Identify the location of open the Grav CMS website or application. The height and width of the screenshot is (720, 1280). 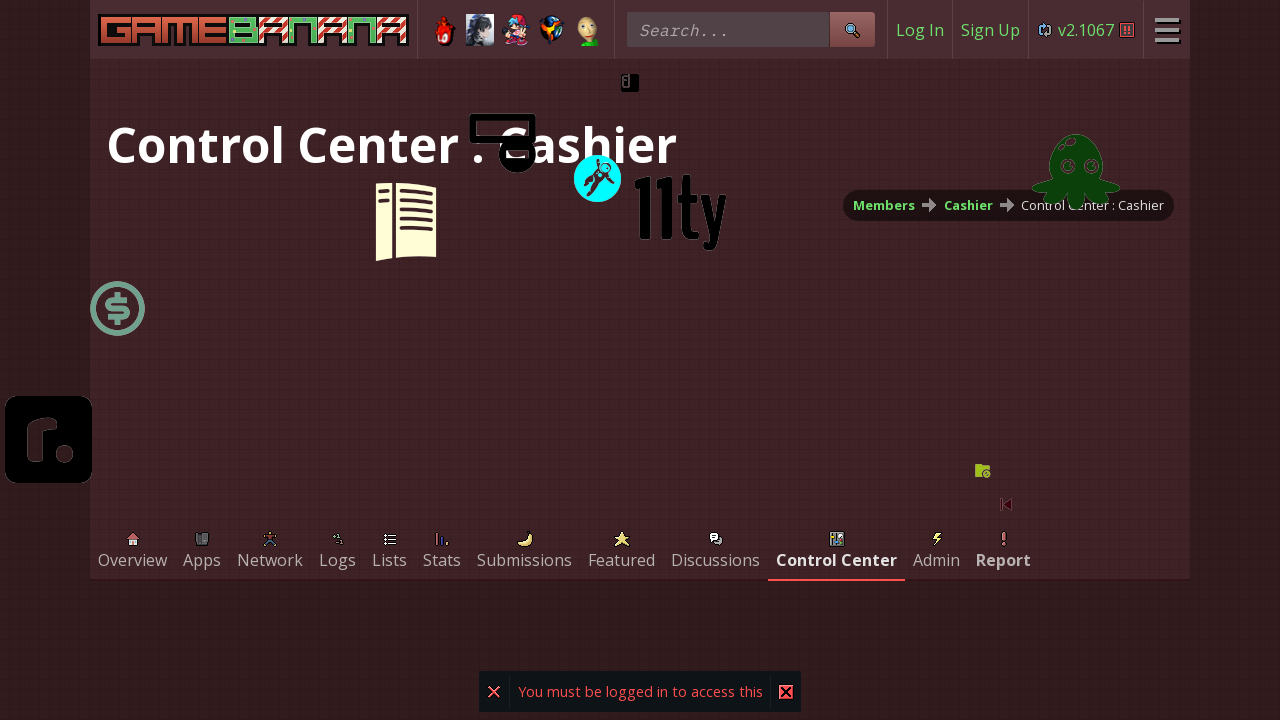
(597, 178).